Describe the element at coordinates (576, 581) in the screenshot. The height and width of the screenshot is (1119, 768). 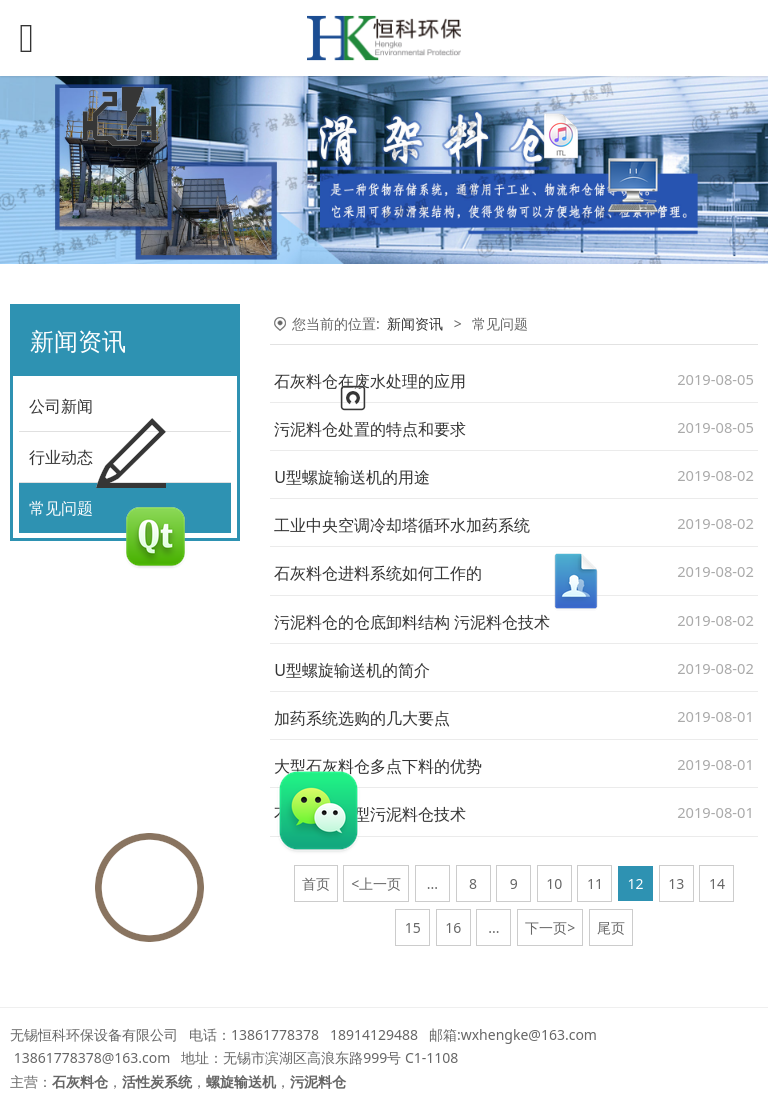
I see `user data or contacts file` at that location.